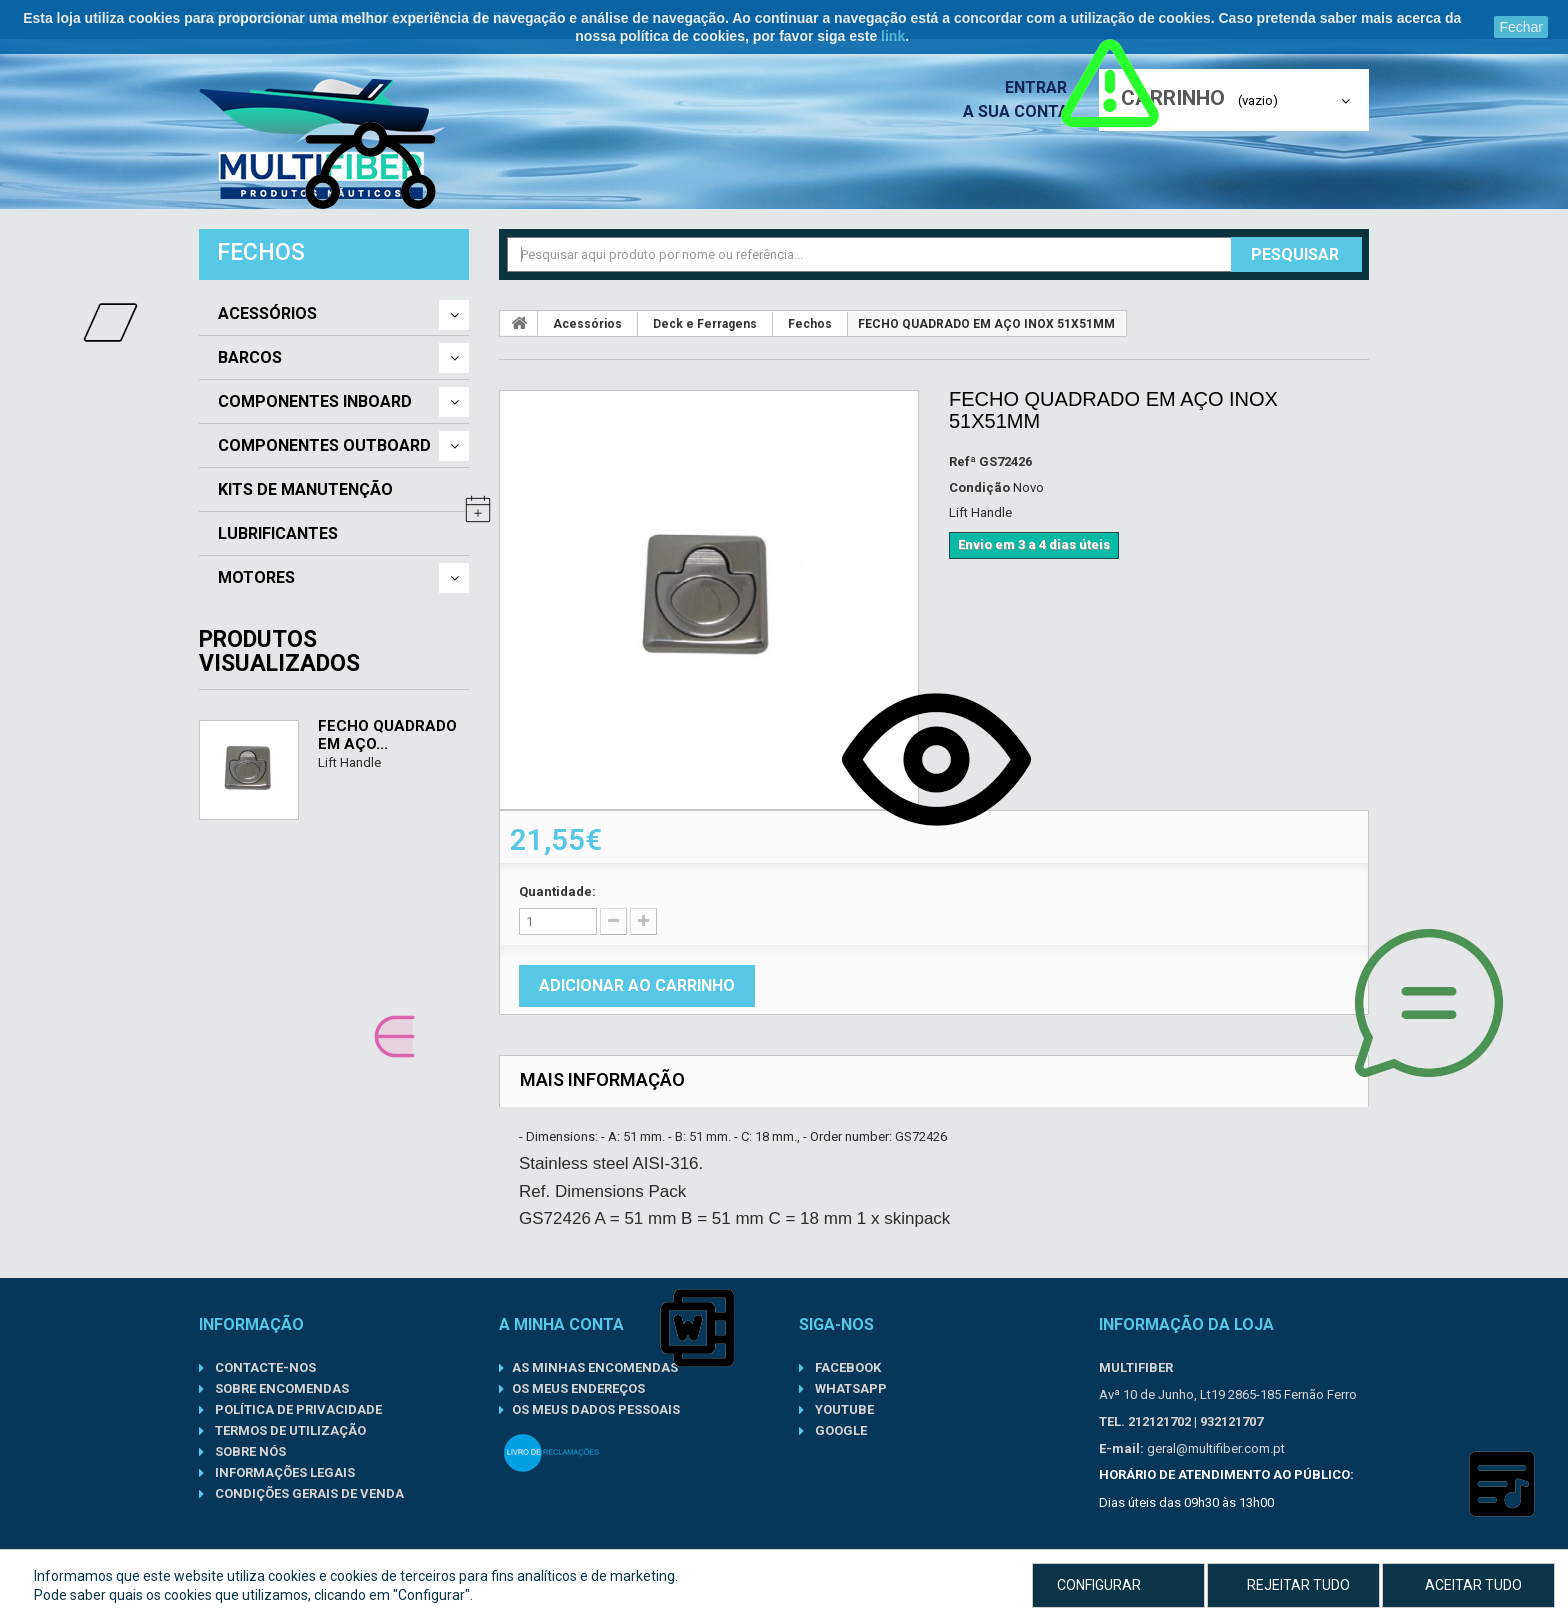 The width and height of the screenshot is (1568, 1621). I want to click on insert a parallelogram shape, so click(110, 322).